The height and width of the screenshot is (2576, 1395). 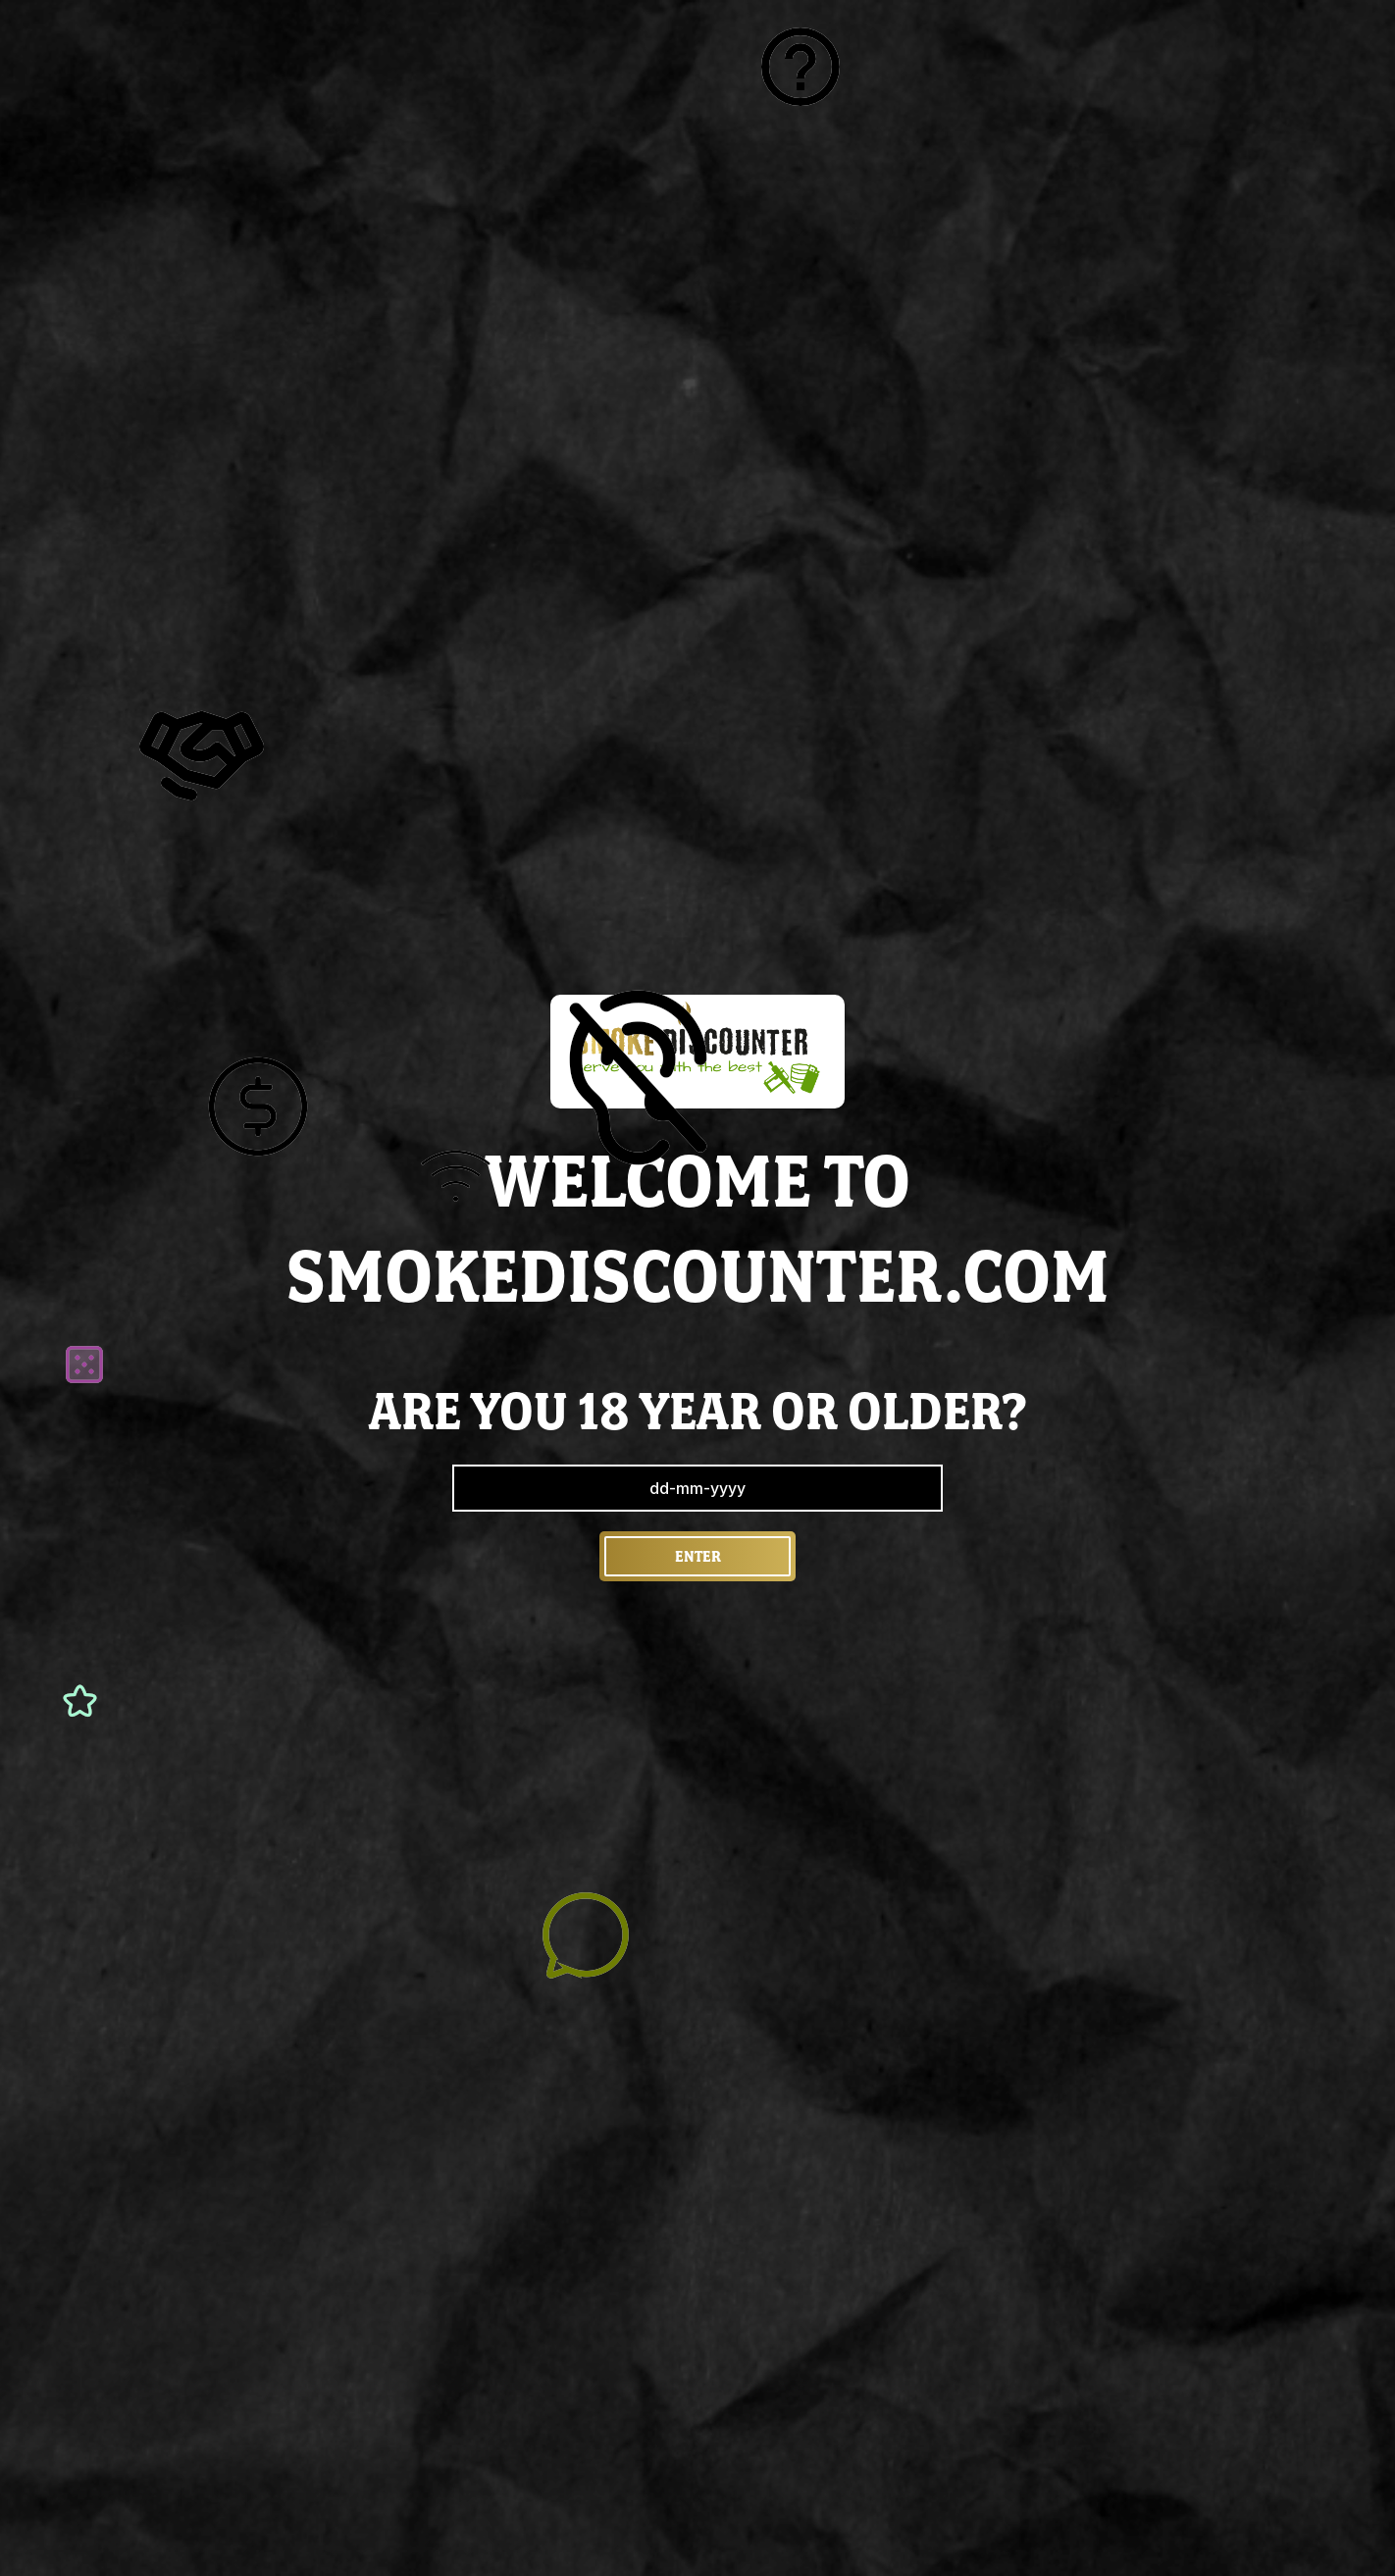 I want to click on indicates strong wifi signal strength, so click(x=455, y=1174).